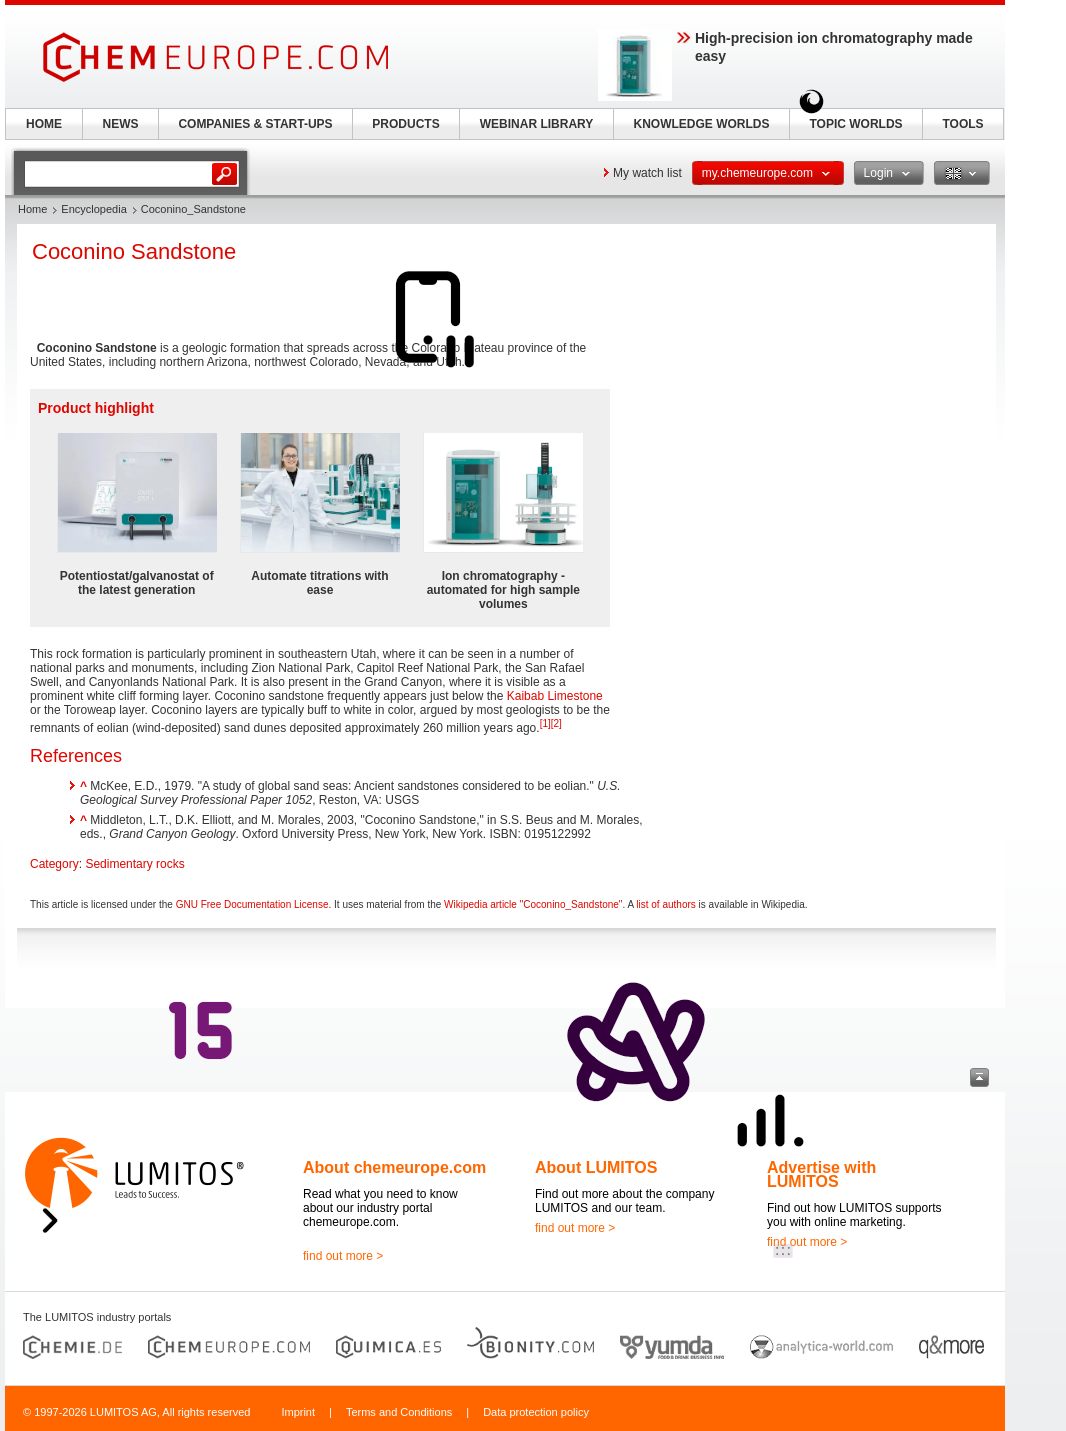  Describe the element at coordinates (770, 1113) in the screenshot. I see `indicates strong signal strength` at that location.